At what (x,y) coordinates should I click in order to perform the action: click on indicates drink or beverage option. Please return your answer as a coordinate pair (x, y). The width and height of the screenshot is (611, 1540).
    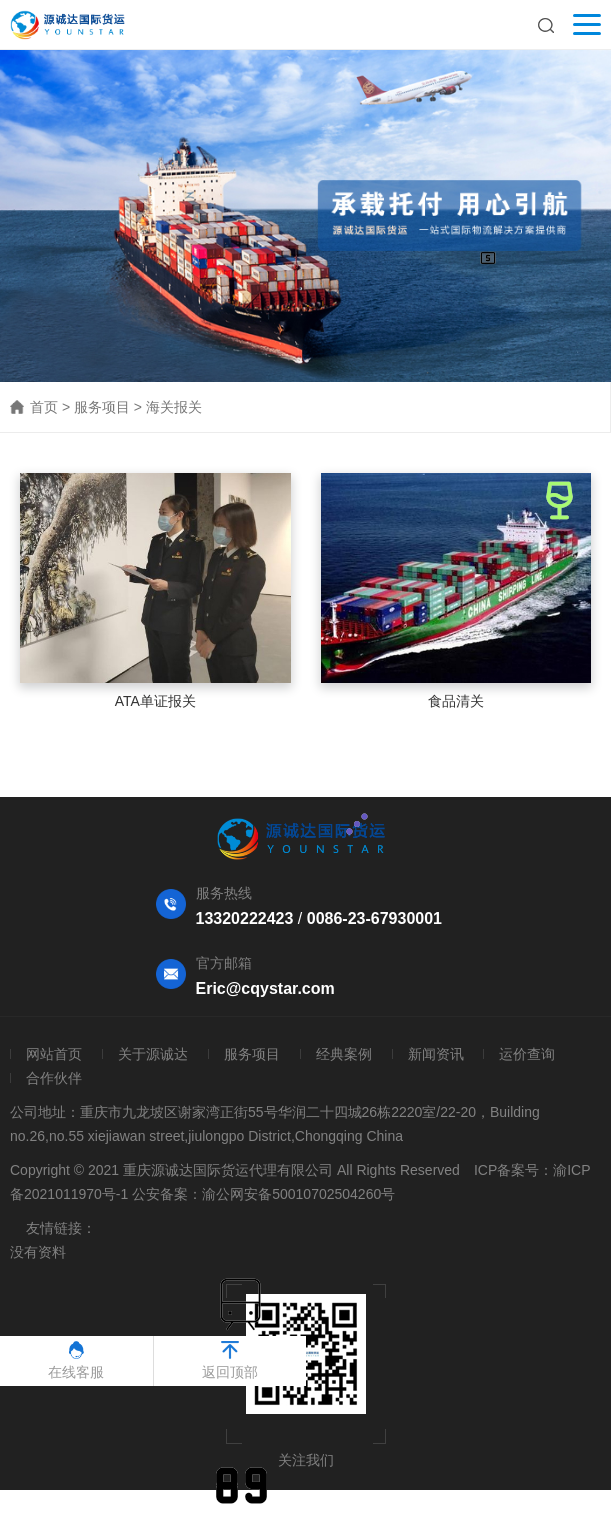
    Looking at the image, I should click on (559, 500).